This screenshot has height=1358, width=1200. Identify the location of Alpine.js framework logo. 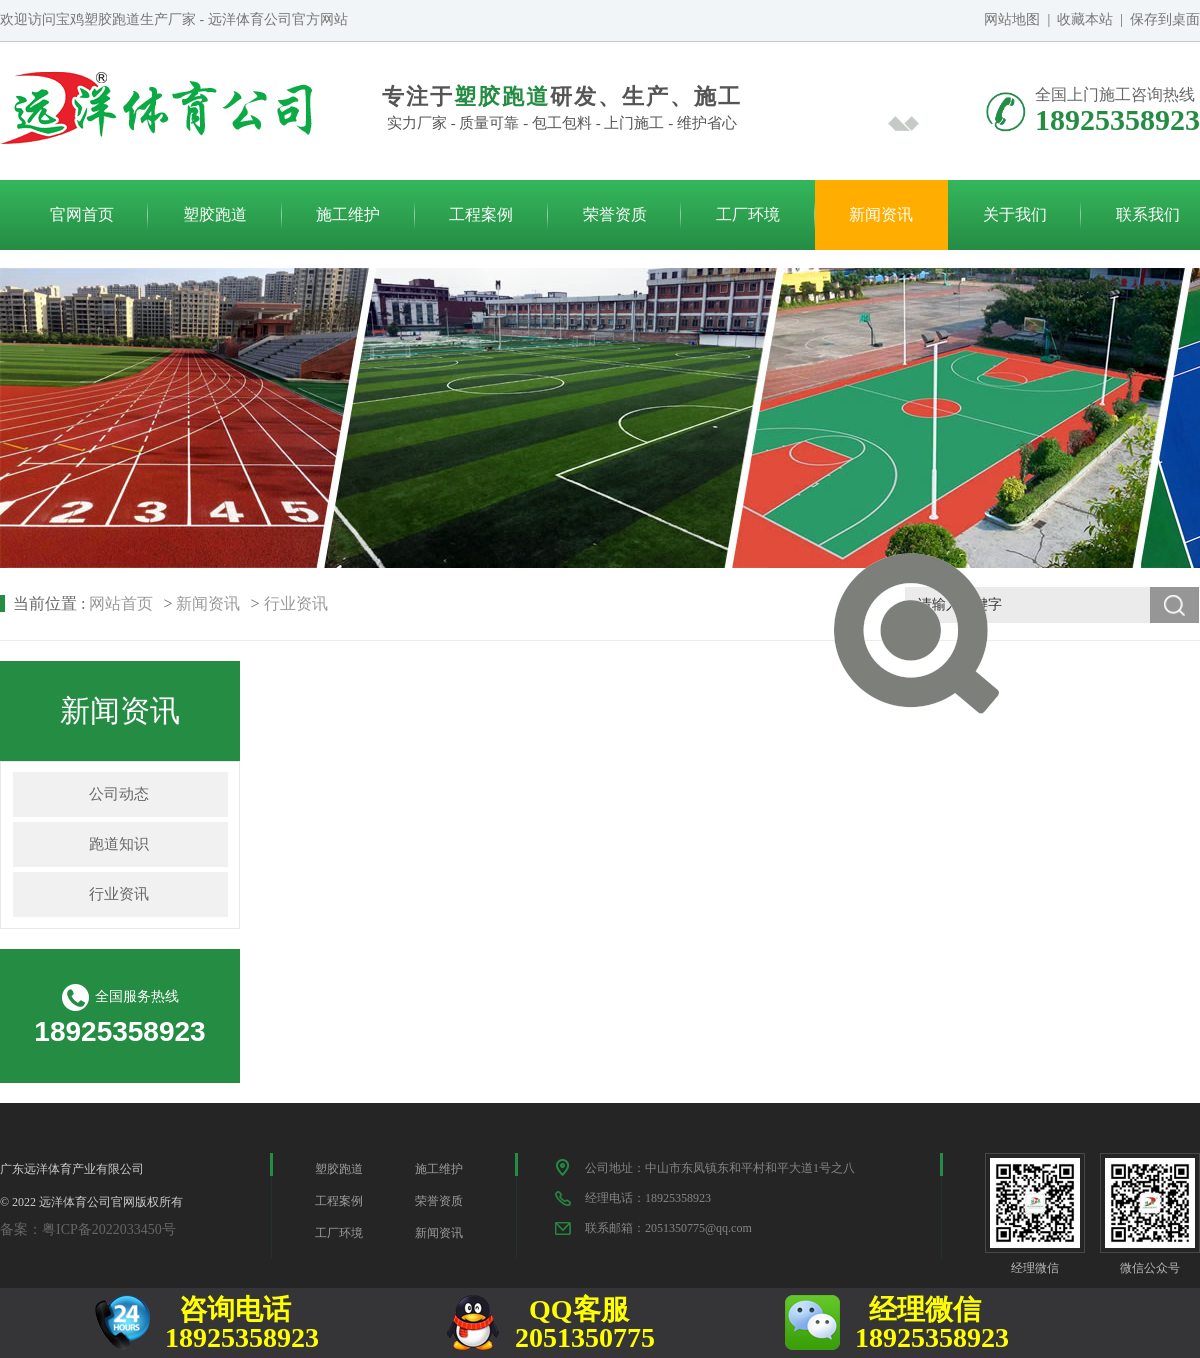
(903, 123).